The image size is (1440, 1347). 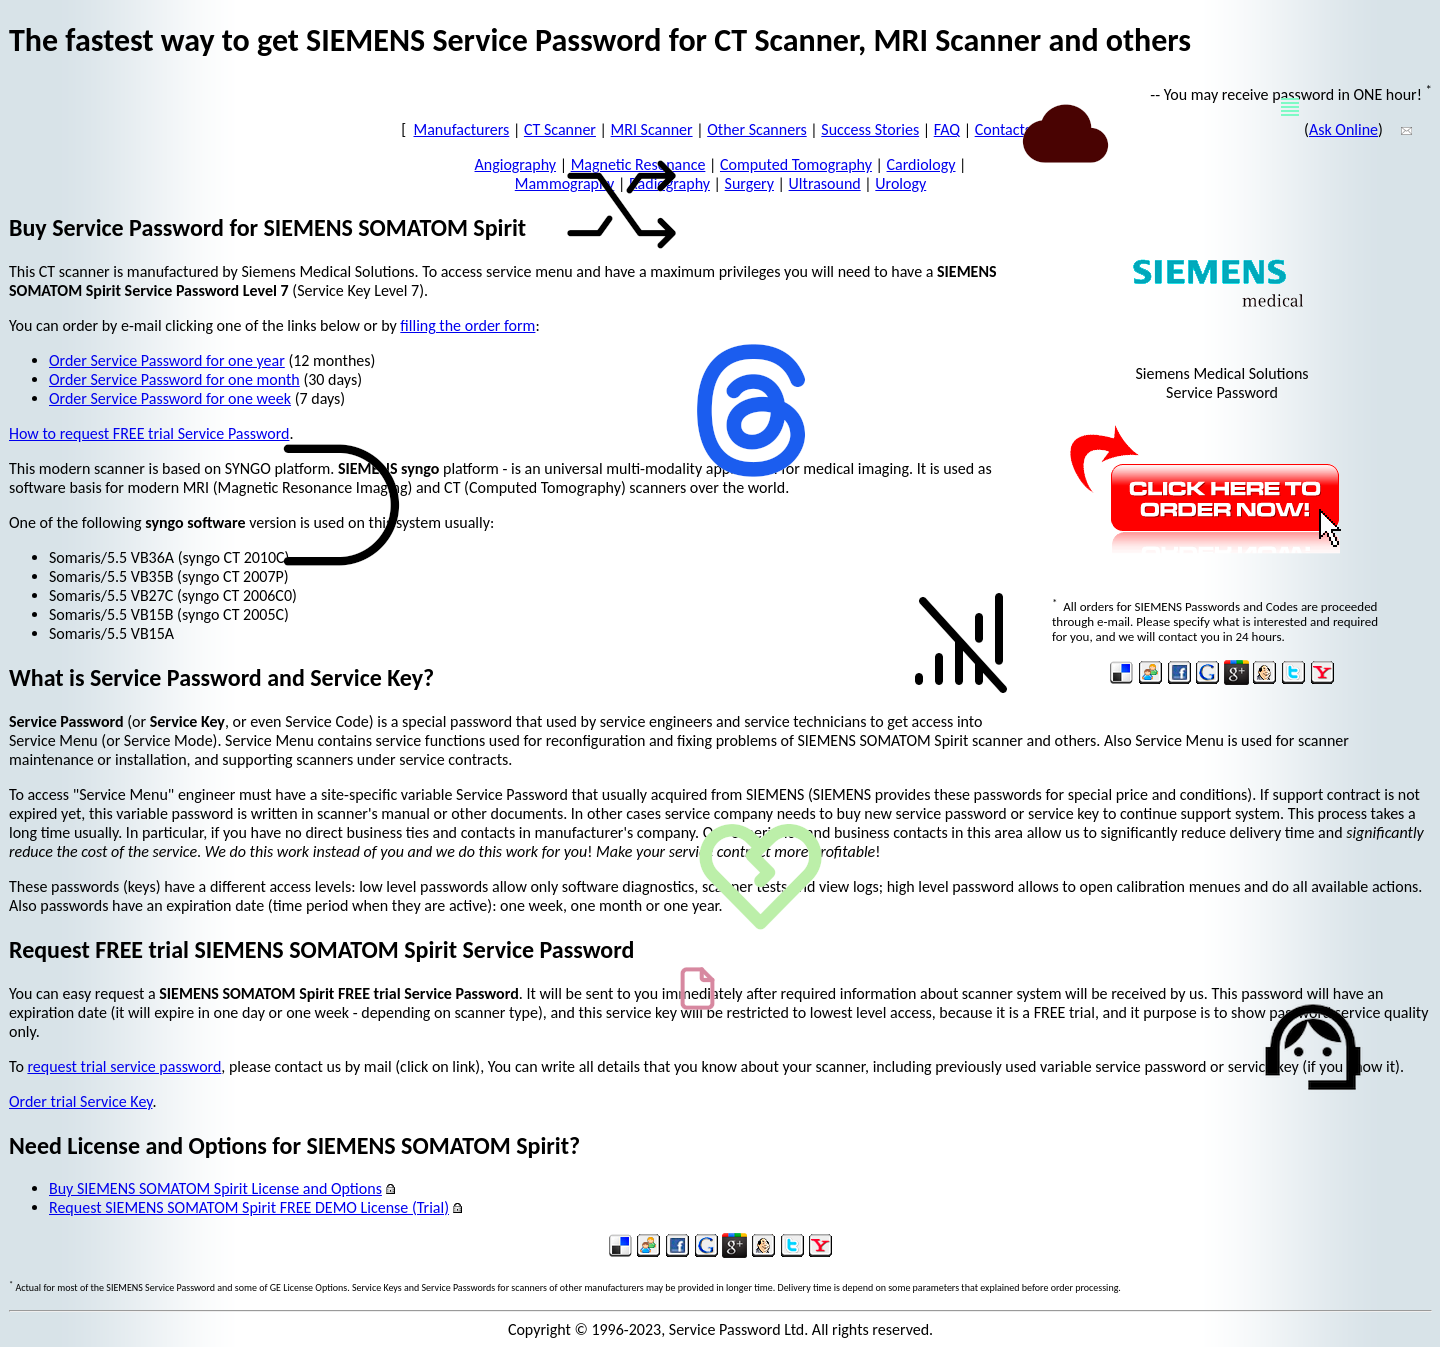 What do you see at coordinates (963, 645) in the screenshot?
I see `no cellular signal available` at bounding box center [963, 645].